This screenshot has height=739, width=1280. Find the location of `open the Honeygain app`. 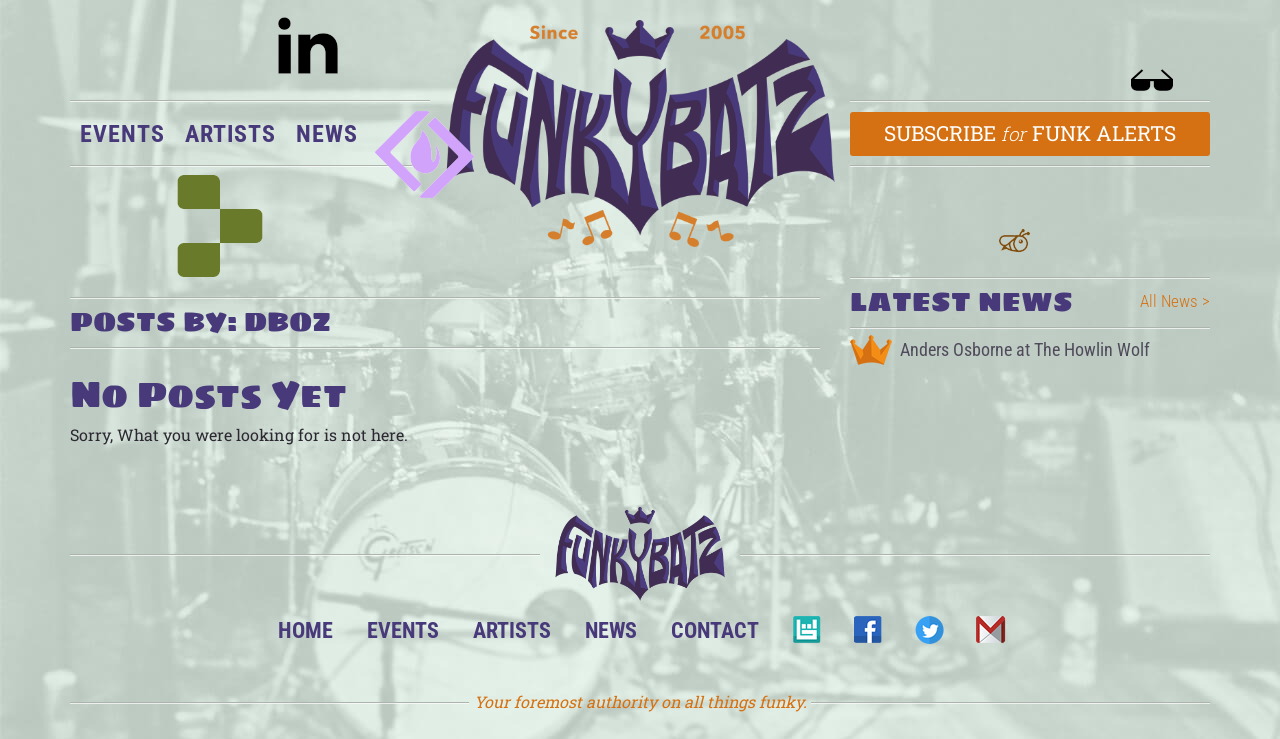

open the Honeygain app is located at coordinates (1014, 240).